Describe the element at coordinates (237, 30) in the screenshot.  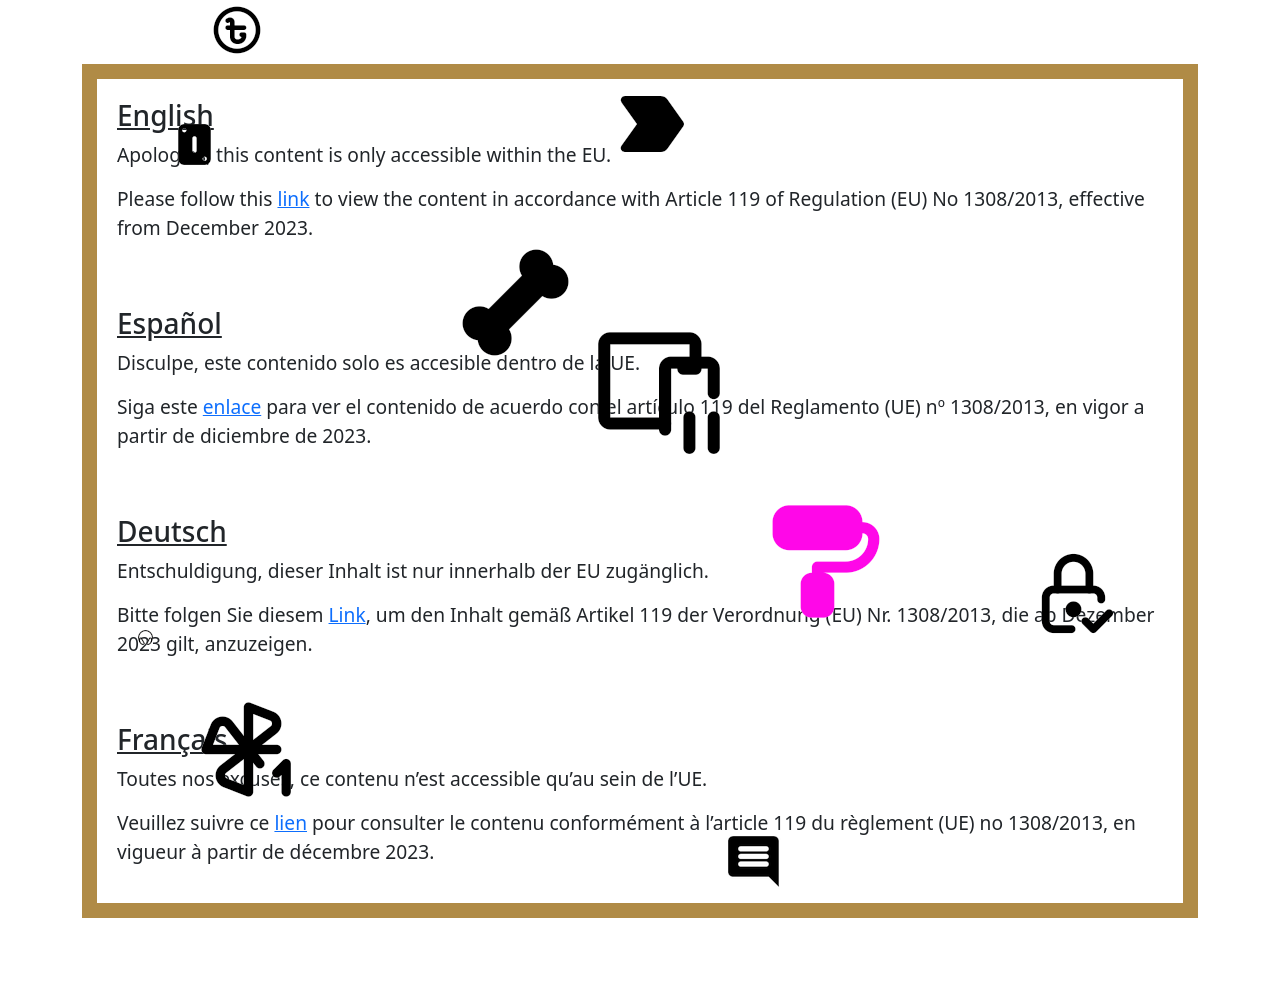
I see `bangladeshi taka currency` at that location.